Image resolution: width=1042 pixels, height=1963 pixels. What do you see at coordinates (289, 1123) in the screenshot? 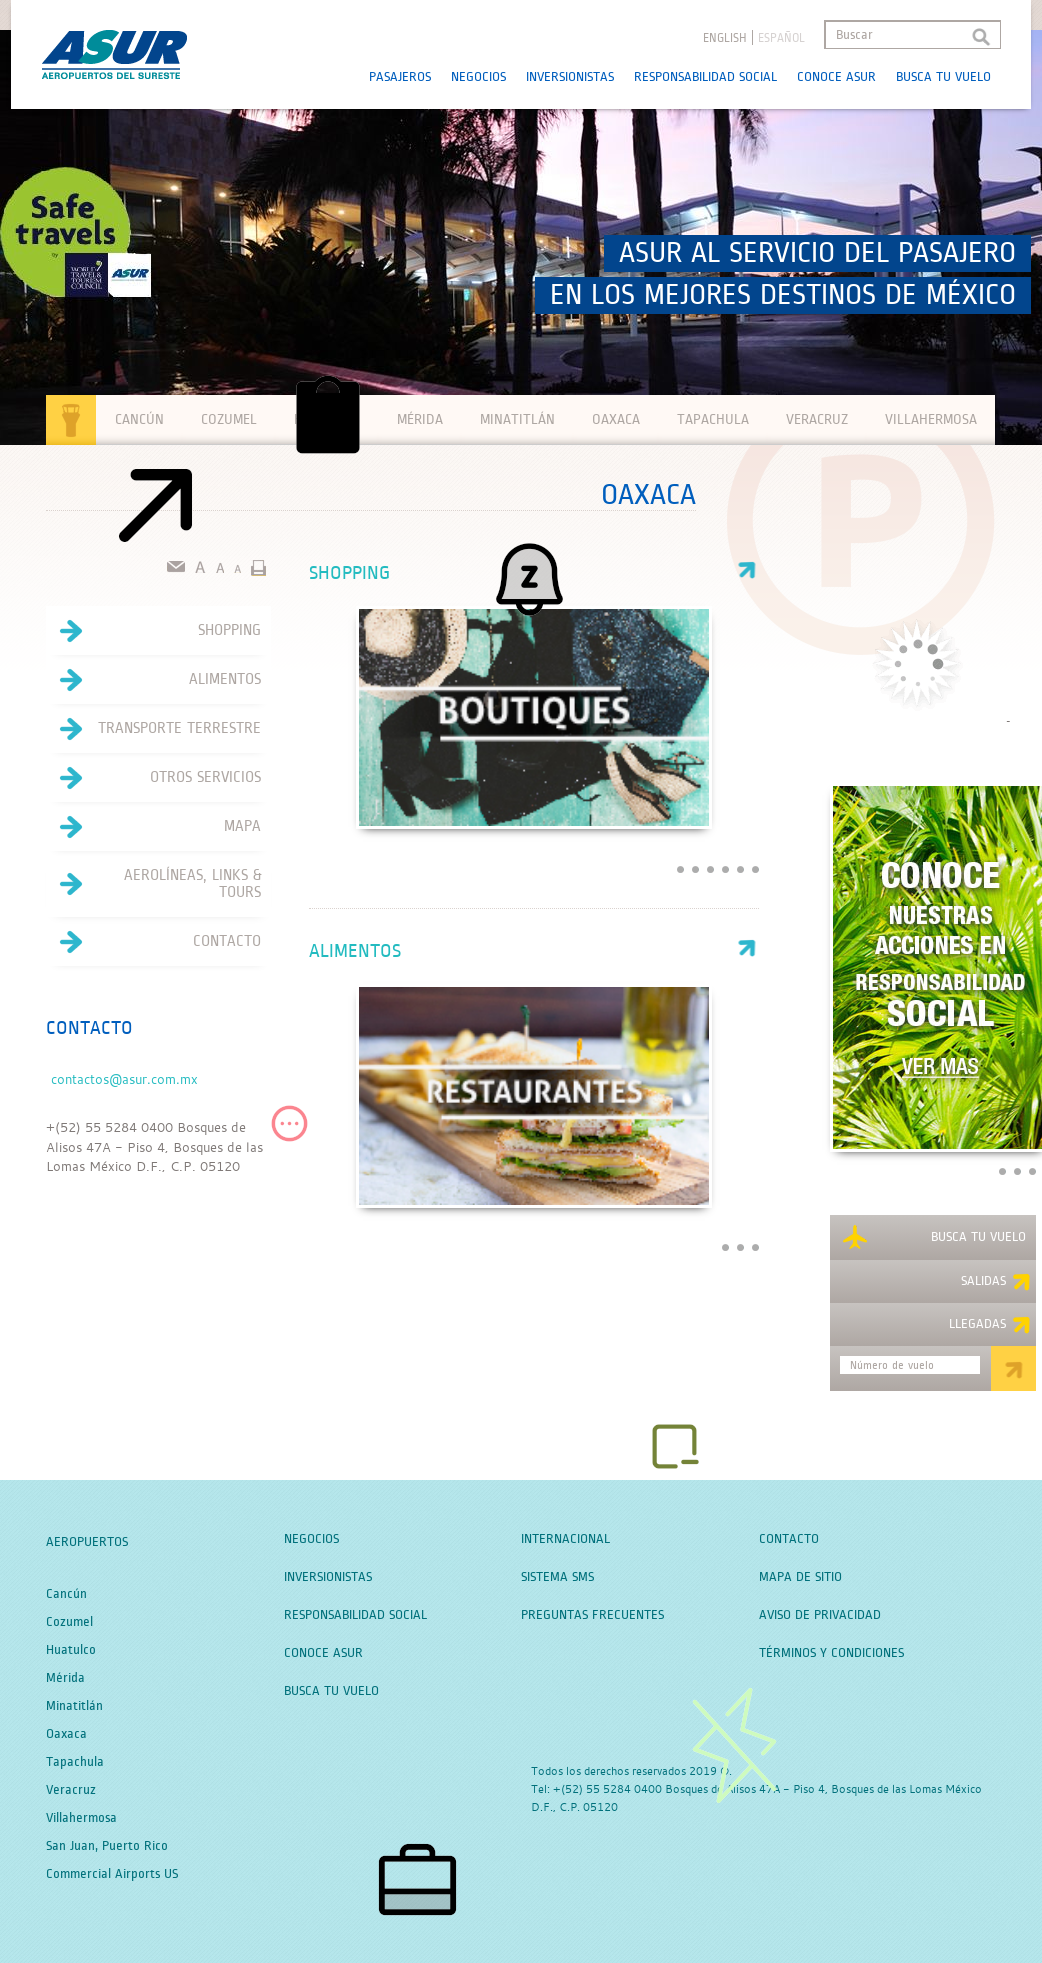
I see `open more options menu` at bounding box center [289, 1123].